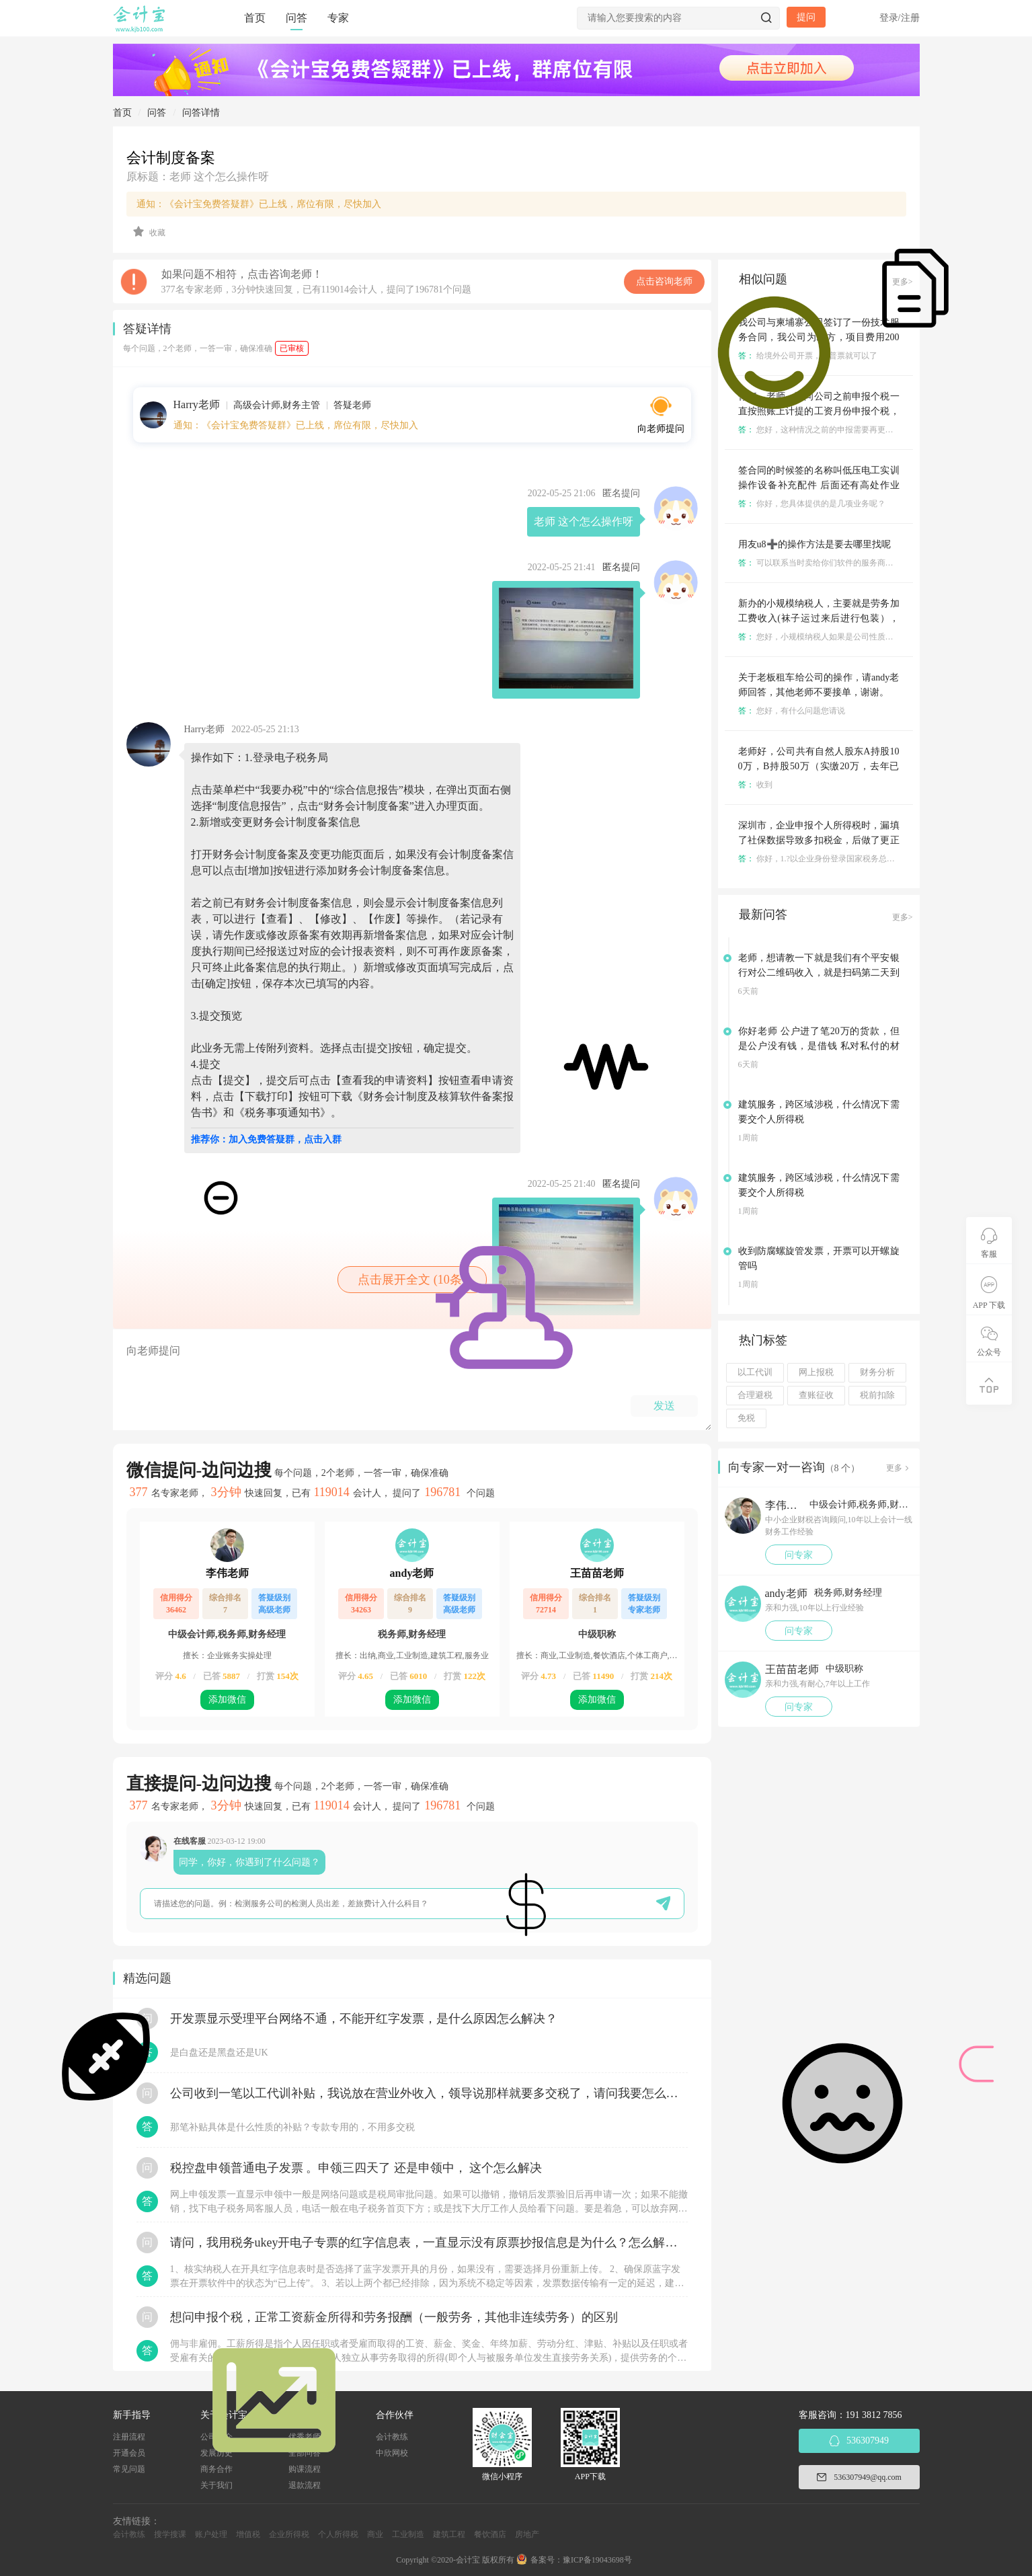 Image resolution: width=1032 pixels, height=2576 pixels. I want to click on view all files, so click(915, 288).